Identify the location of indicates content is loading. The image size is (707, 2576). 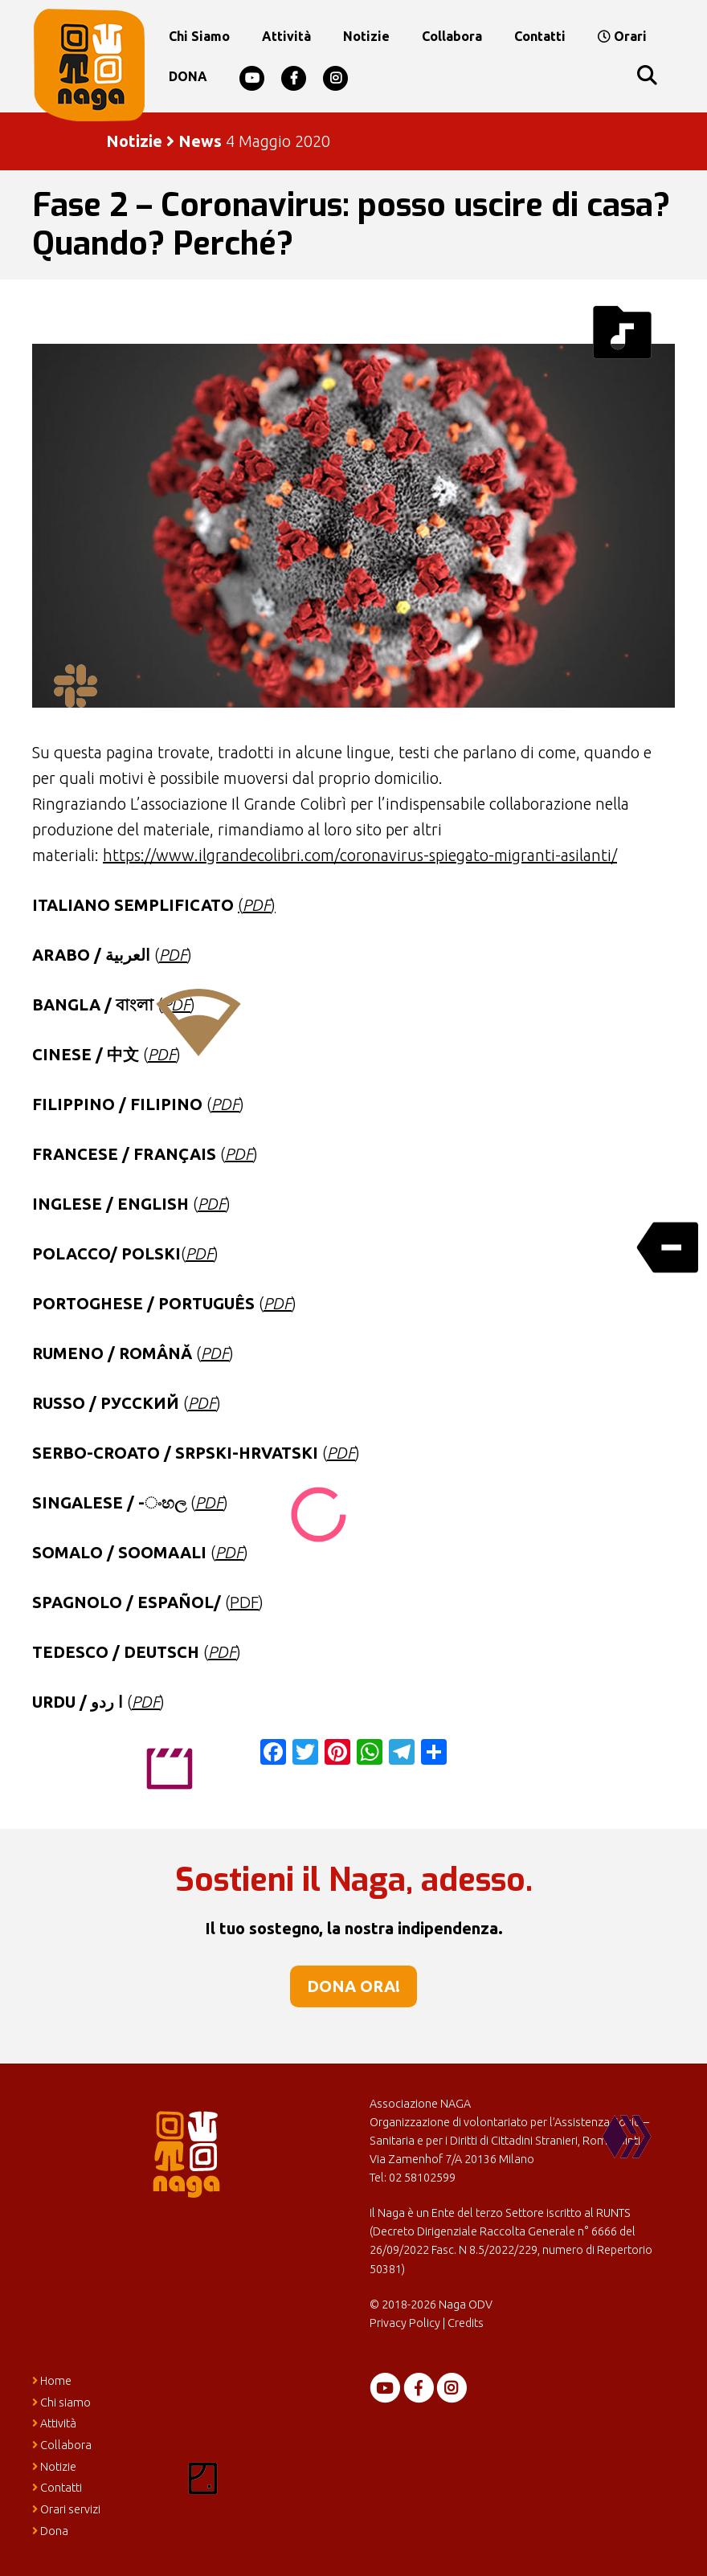
(318, 1514).